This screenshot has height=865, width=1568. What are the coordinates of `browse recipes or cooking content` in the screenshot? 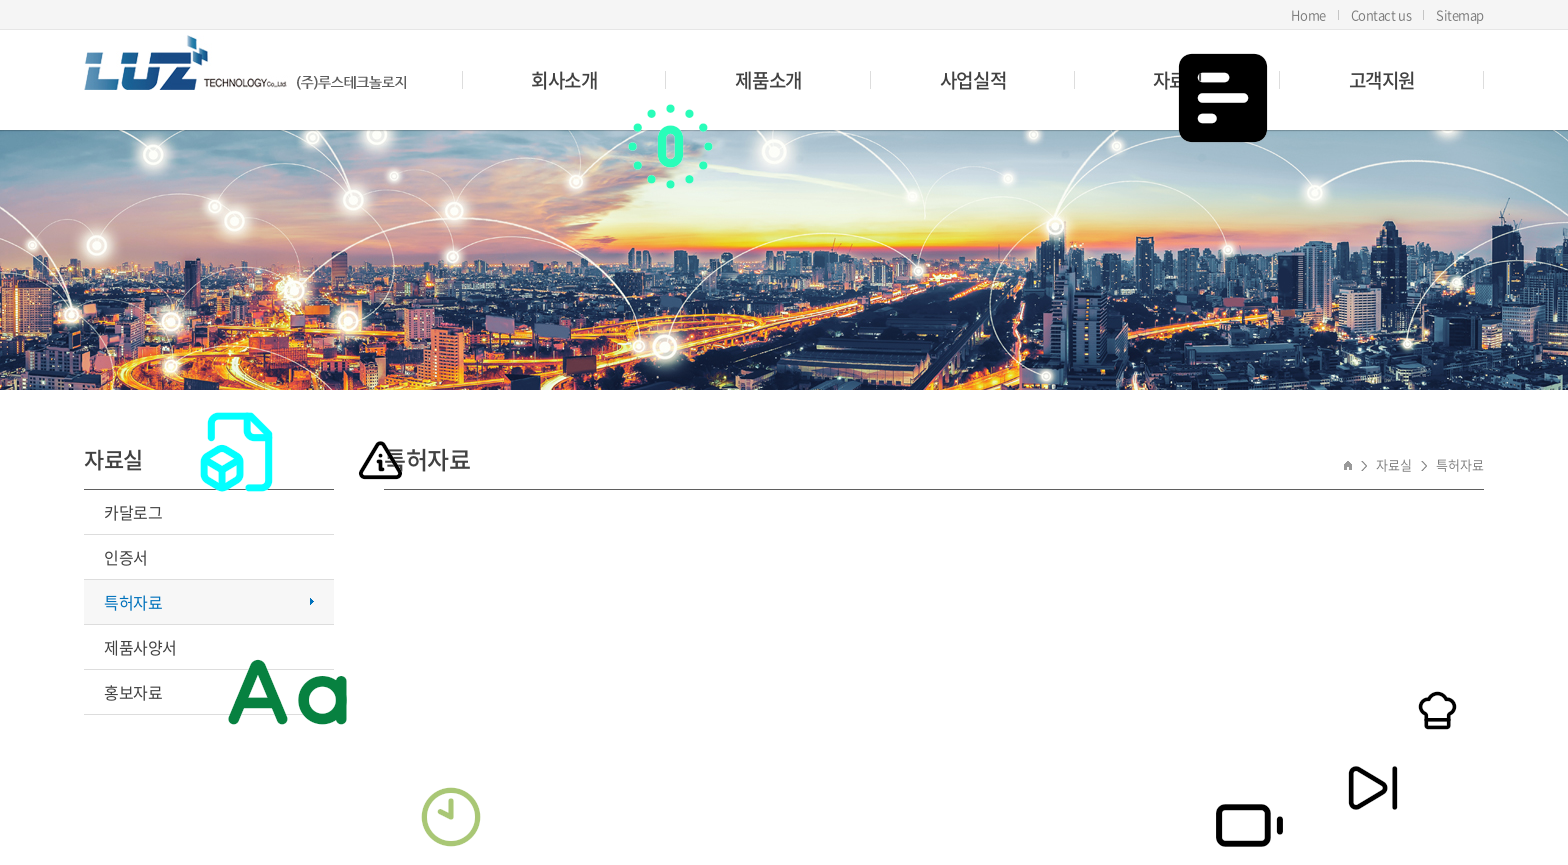 It's located at (1437, 710).